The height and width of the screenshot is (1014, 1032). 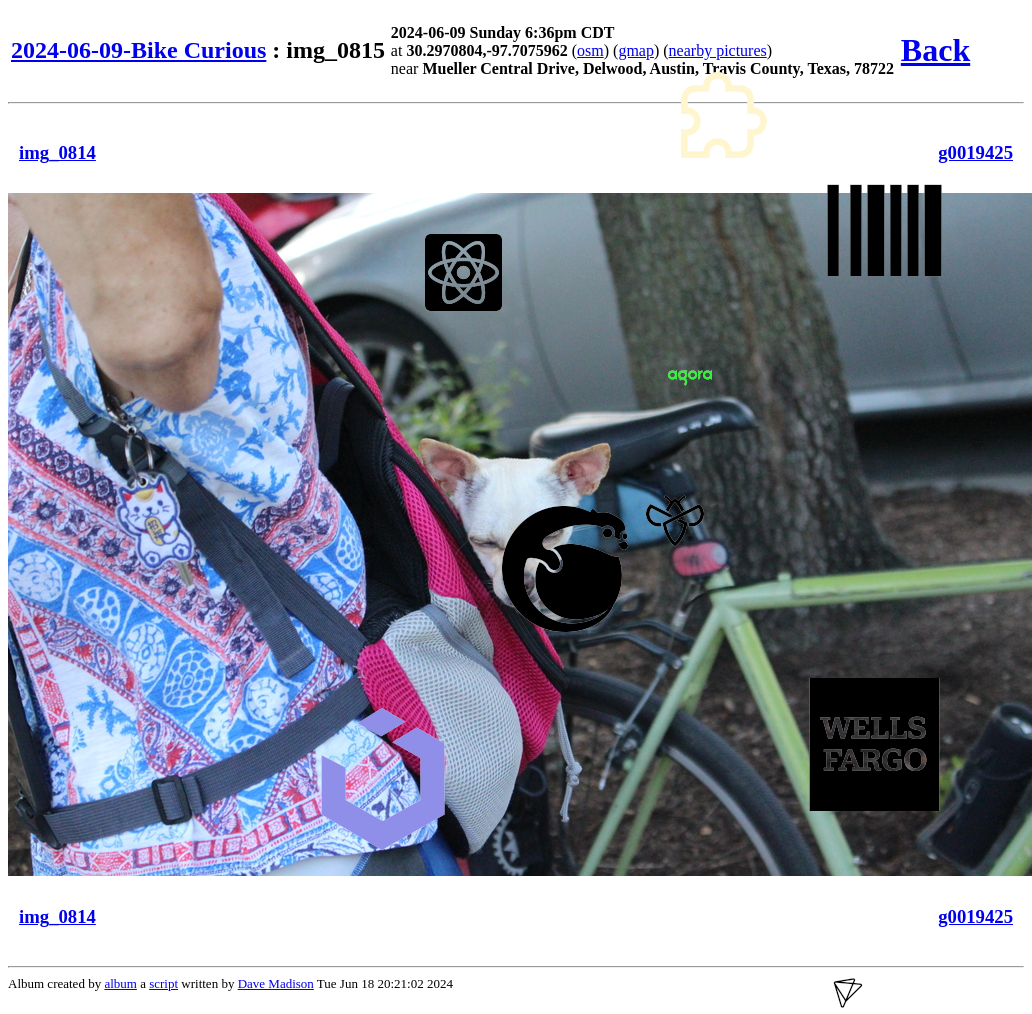 I want to click on visit protondb website for linux gaming compatibility, so click(x=463, y=272).